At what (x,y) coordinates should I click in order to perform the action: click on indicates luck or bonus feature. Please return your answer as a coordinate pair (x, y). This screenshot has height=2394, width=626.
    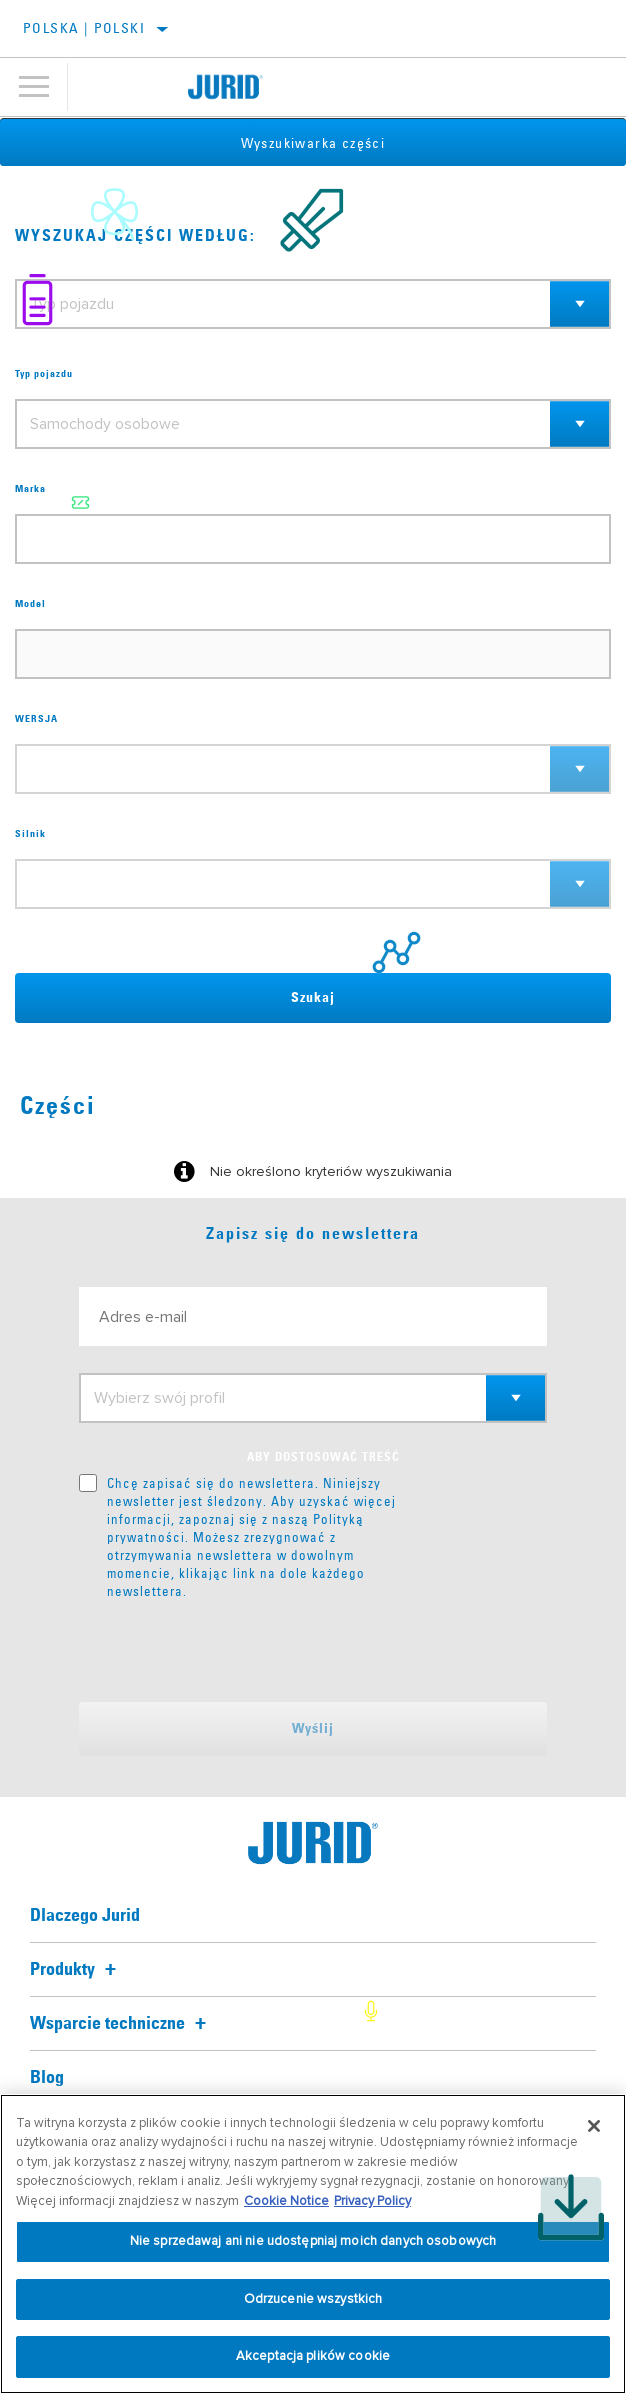
    Looking at the image, I should click on (114, 213).